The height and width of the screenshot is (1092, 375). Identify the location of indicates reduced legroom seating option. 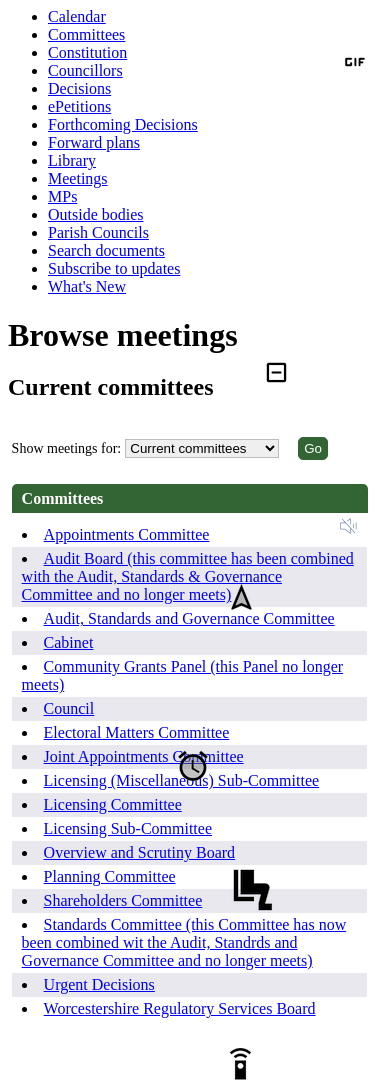
(254, 890).